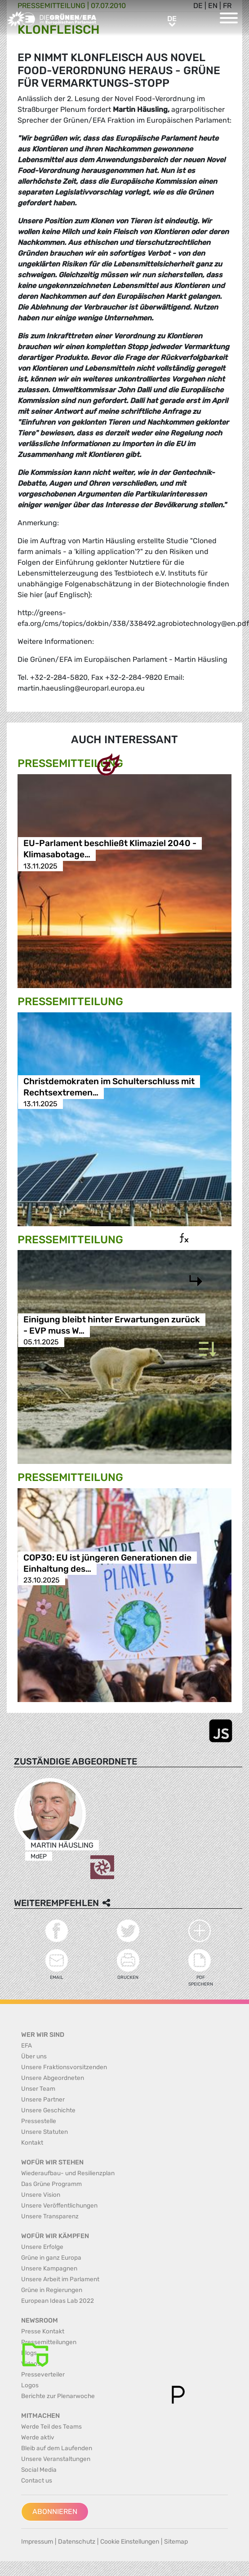  What do you see at coordinates (178, 2394) in the screenshot?
I see `indicates a parking area or facility` at bounding box center [178, 2394].